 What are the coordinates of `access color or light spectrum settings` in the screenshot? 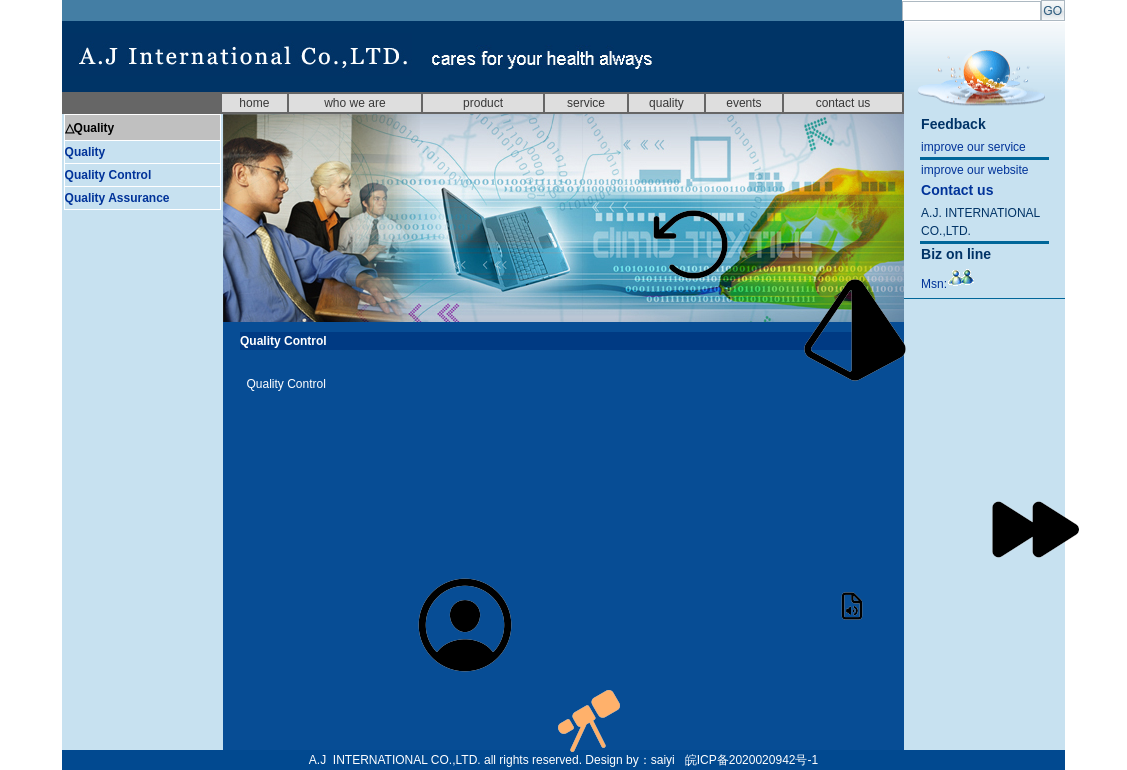 It's located at (855, 330).